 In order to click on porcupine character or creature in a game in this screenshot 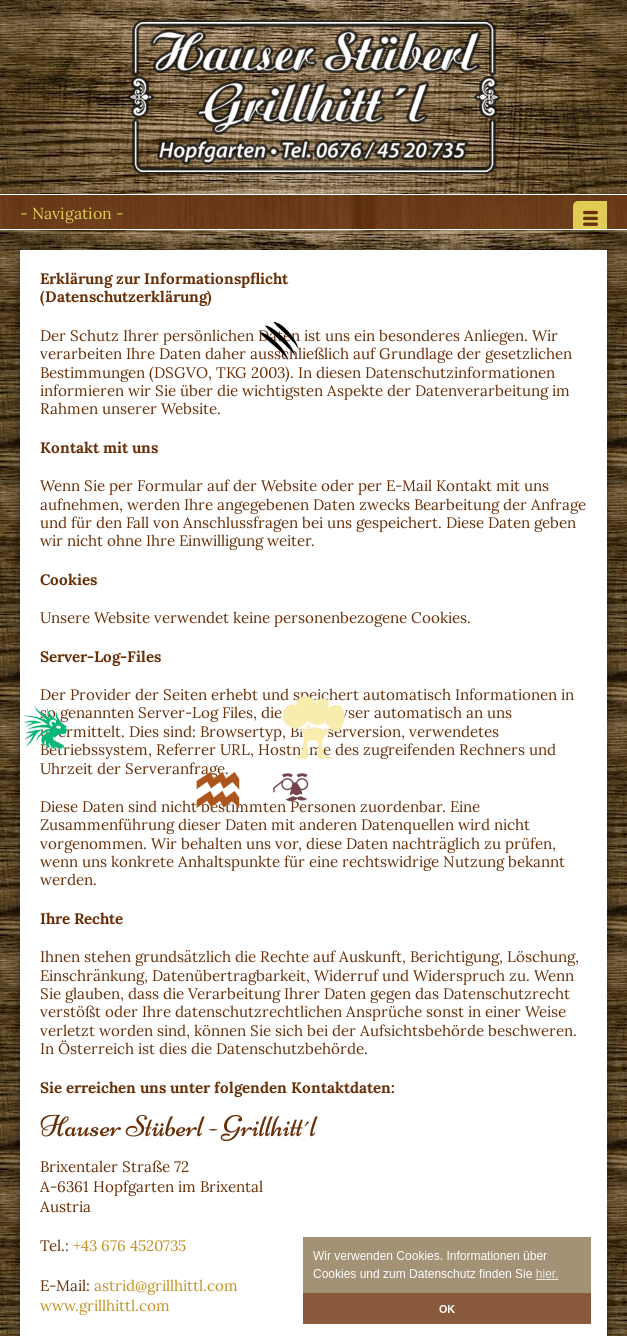, I will do `click(46, 728)`.